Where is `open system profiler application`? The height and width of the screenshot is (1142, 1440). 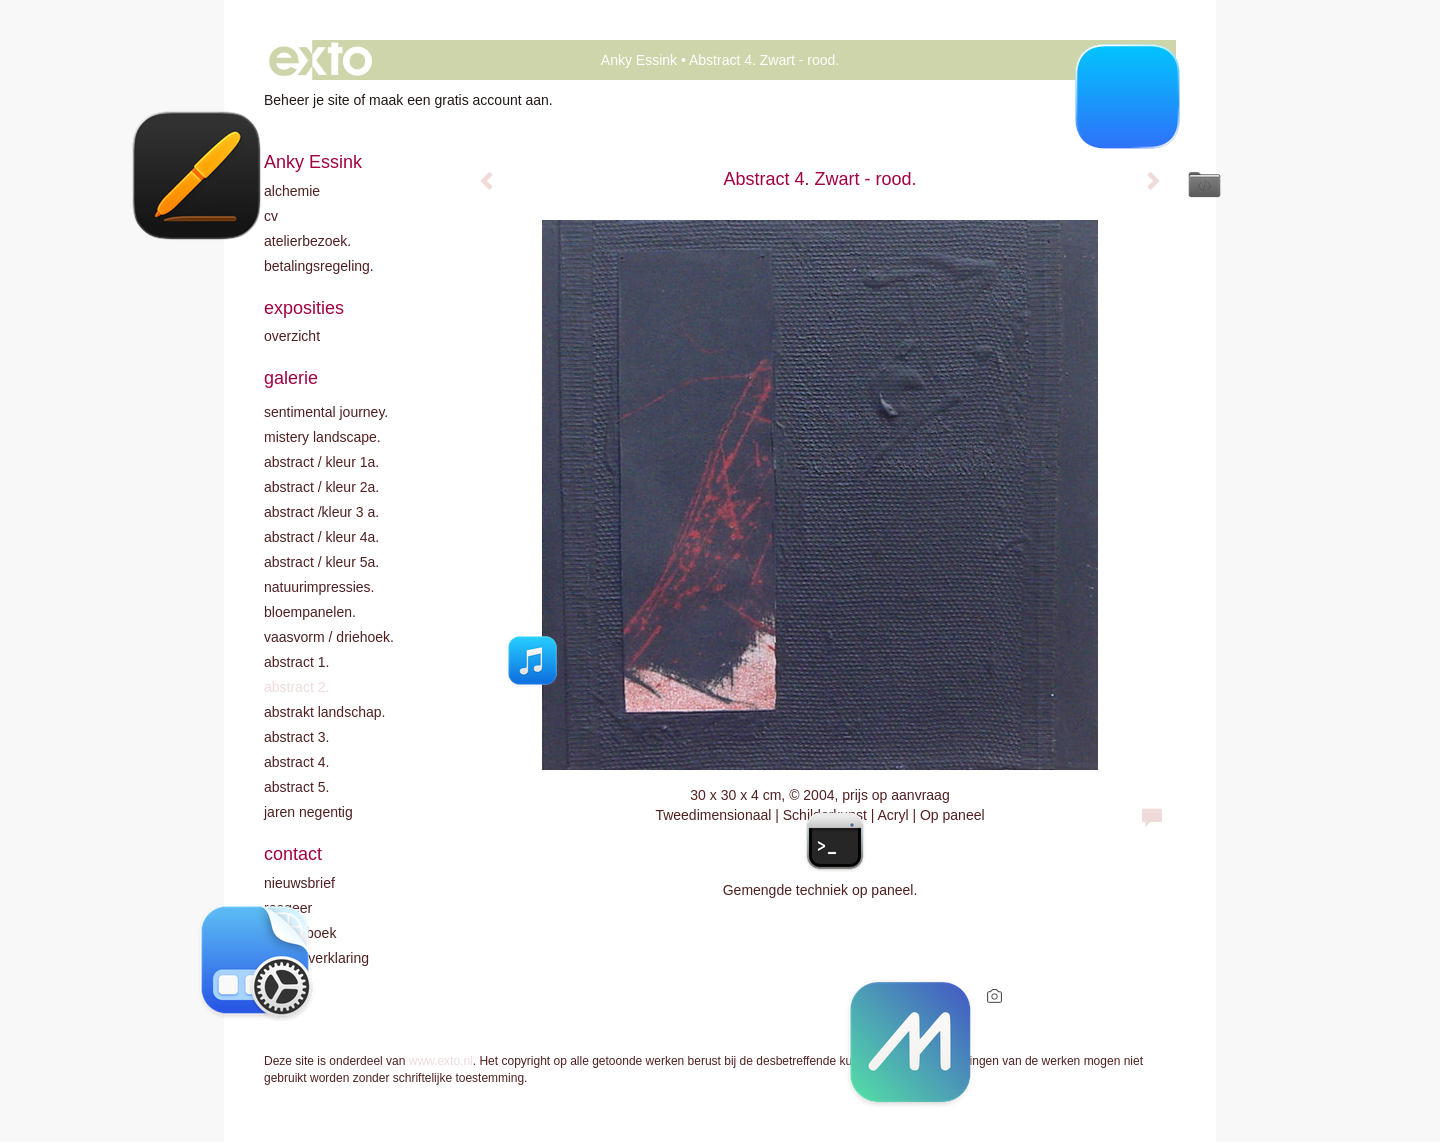 open system profiler application is located at coordinates (255, 960).